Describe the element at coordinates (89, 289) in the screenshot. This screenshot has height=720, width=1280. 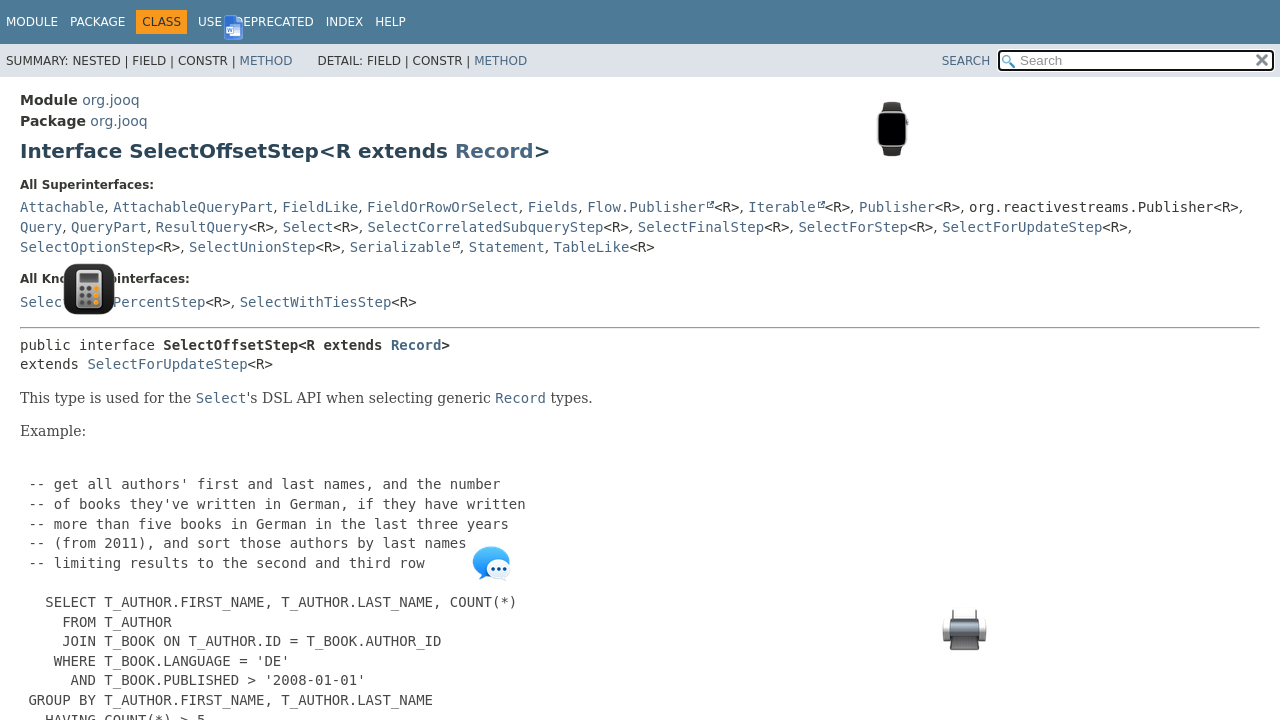
I see `open the calculator app` at that location.